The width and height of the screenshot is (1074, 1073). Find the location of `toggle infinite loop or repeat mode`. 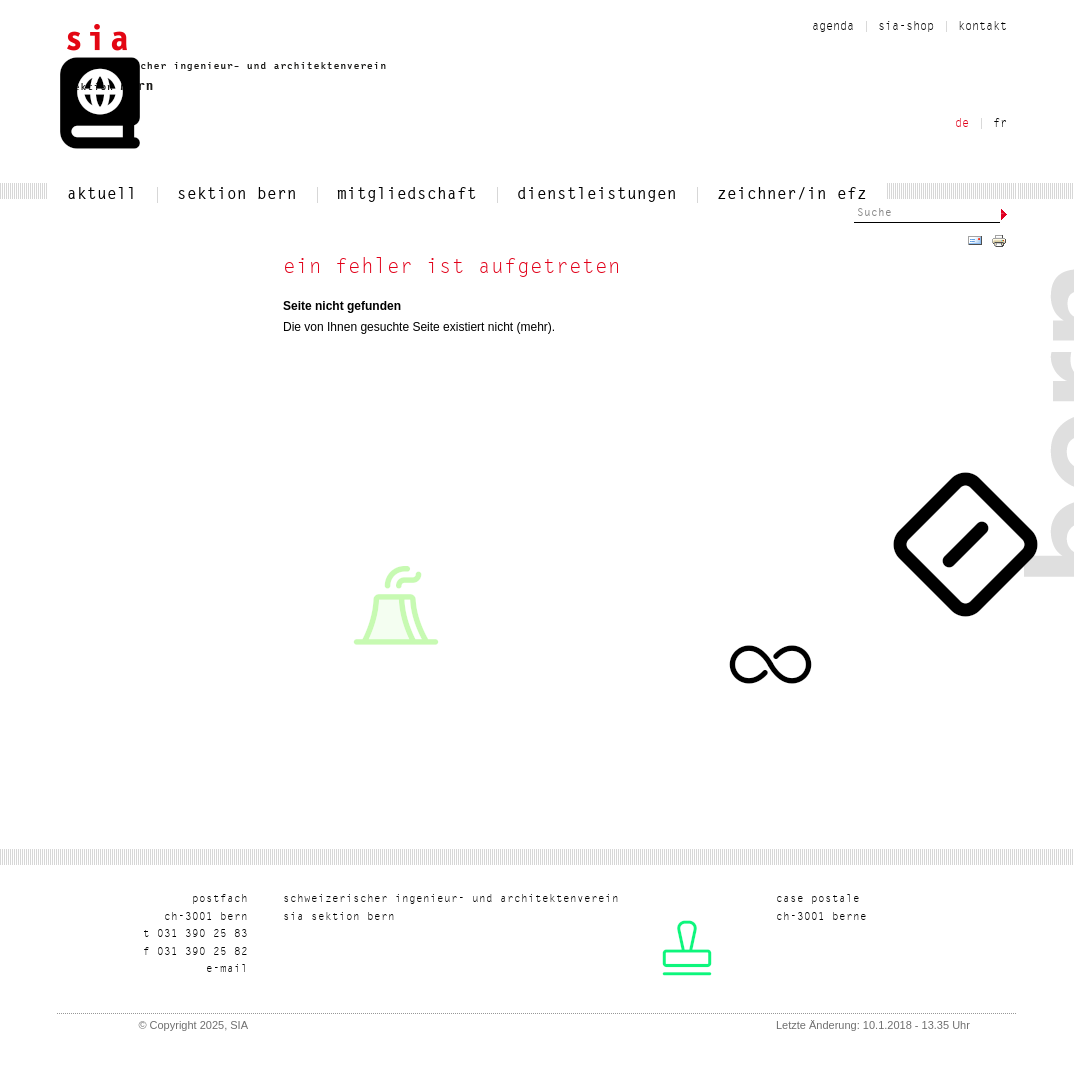

toggle infinite loop or repeat mode is located at coordinates (770, 664).